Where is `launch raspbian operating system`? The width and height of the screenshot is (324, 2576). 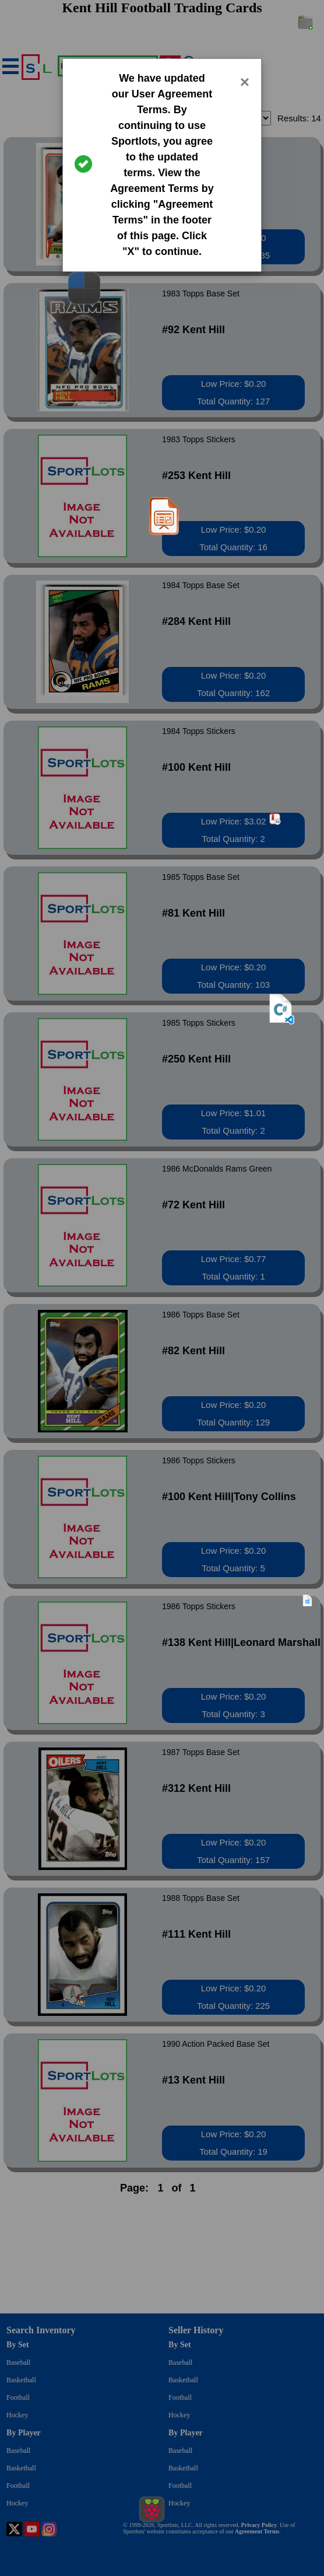
launch raspbian operating system is located at coordinates (152, 2509).